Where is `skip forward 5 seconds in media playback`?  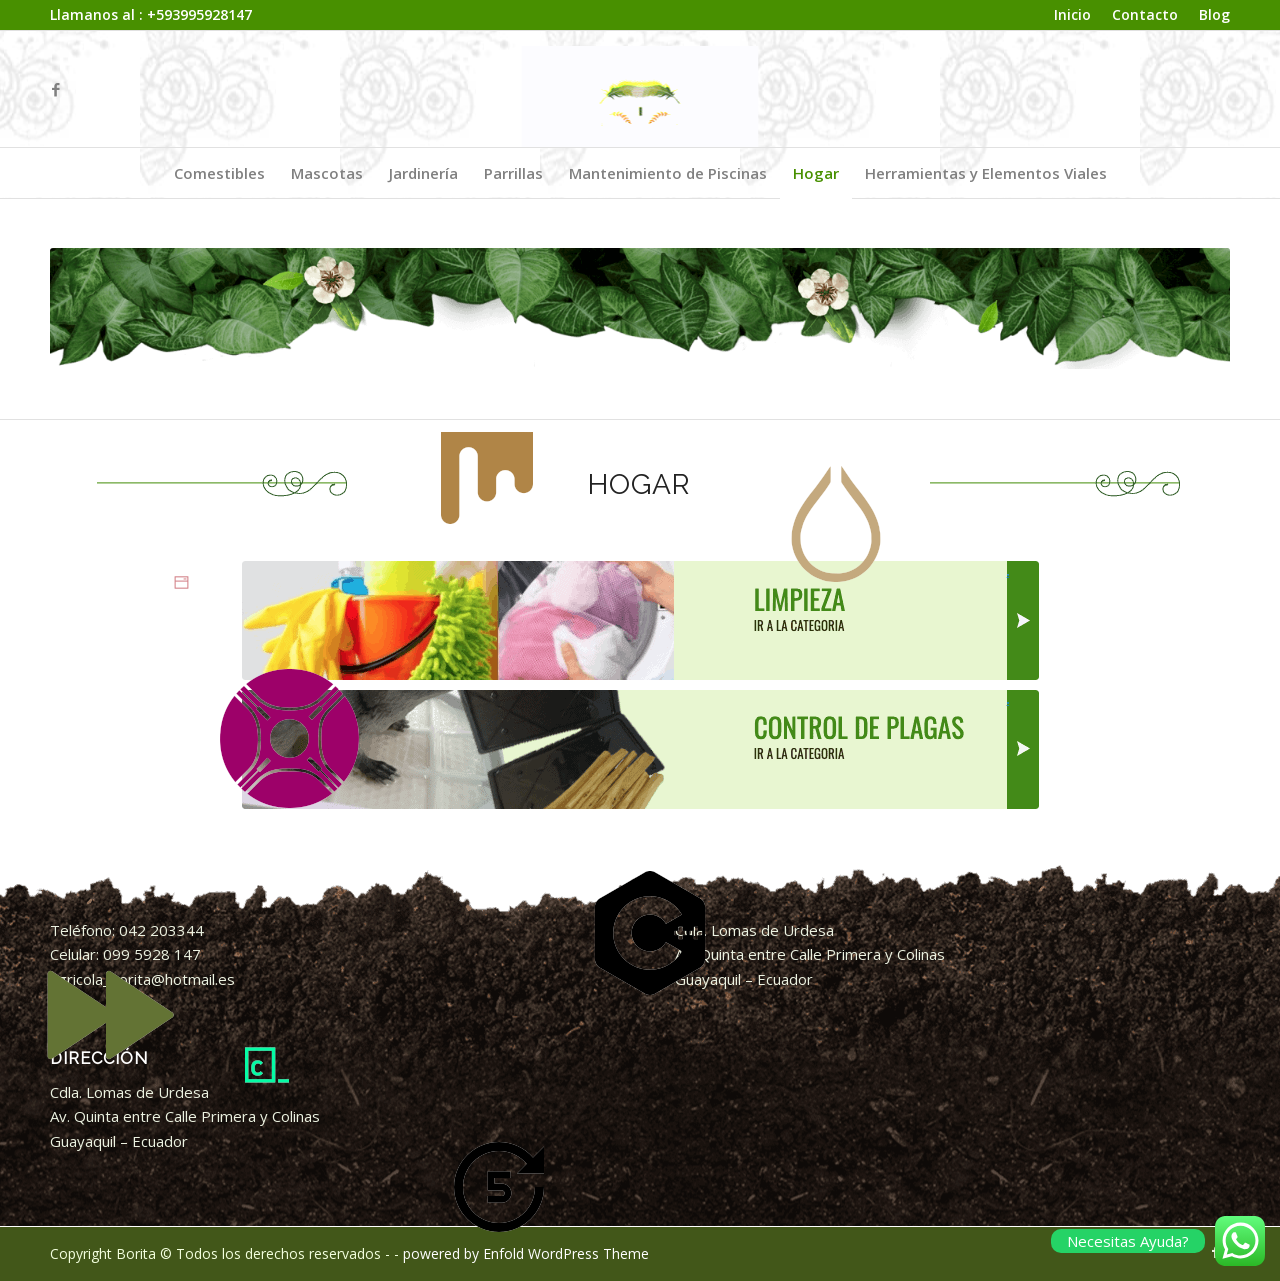
skip forward 5 seconds in media playback is located at coordinates (499, 1187).